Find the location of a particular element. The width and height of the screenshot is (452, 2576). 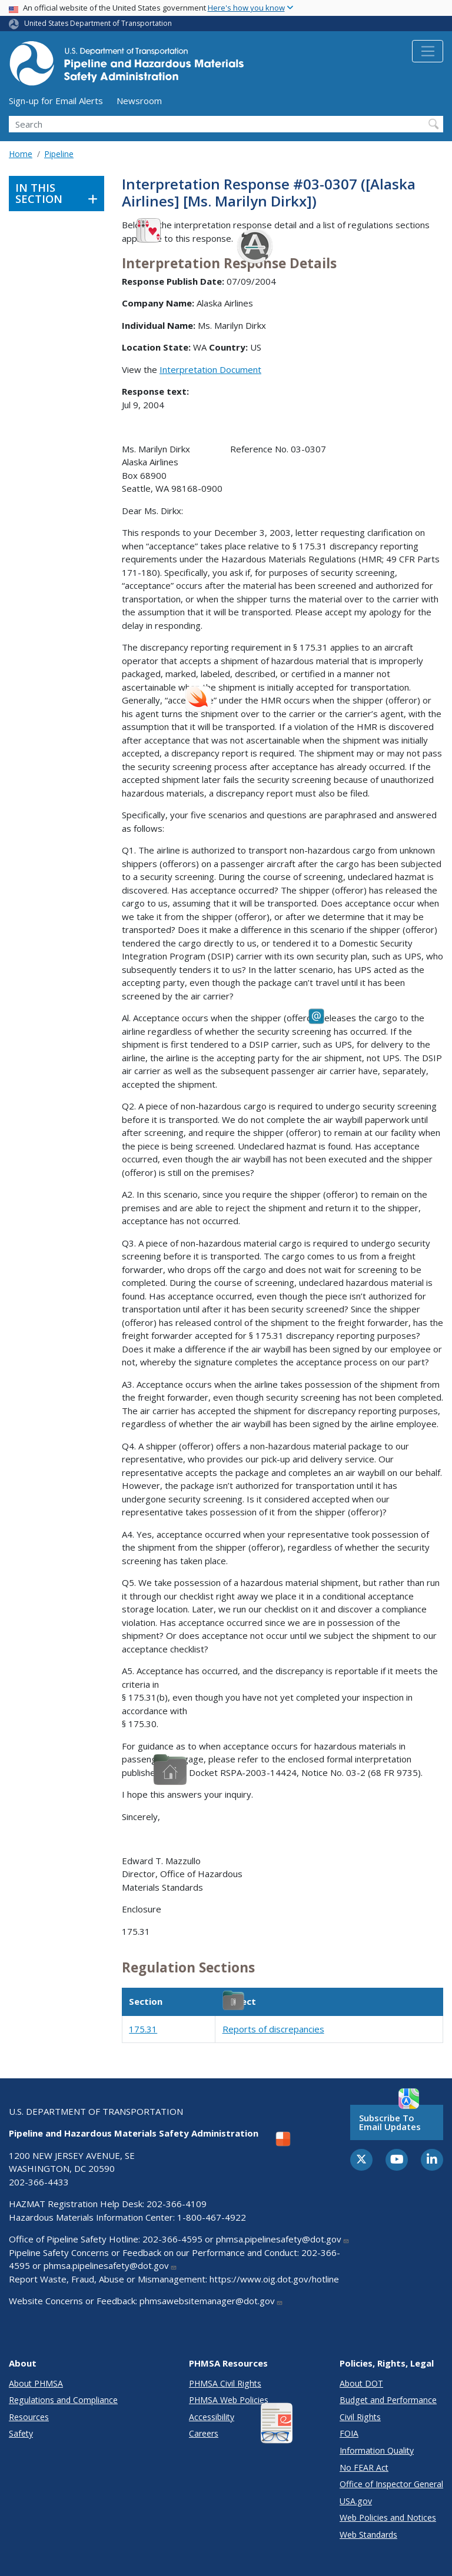

access your templates folder is located at coordinates (233, 2000).